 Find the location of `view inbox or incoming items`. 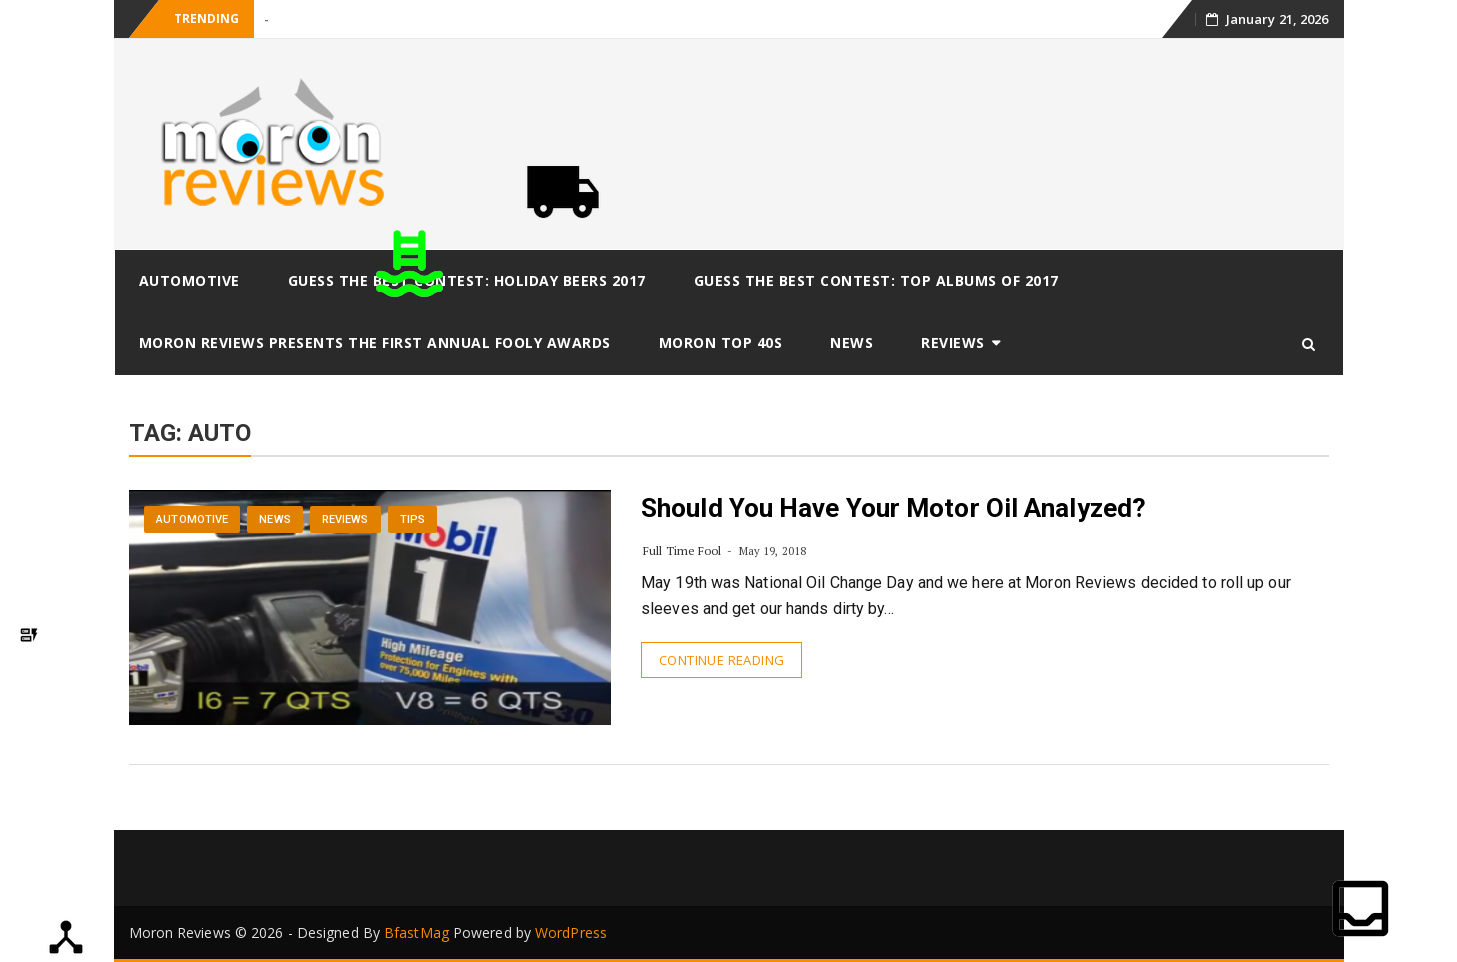

view inbox or incoming items is located at coordinates (1360, 908).